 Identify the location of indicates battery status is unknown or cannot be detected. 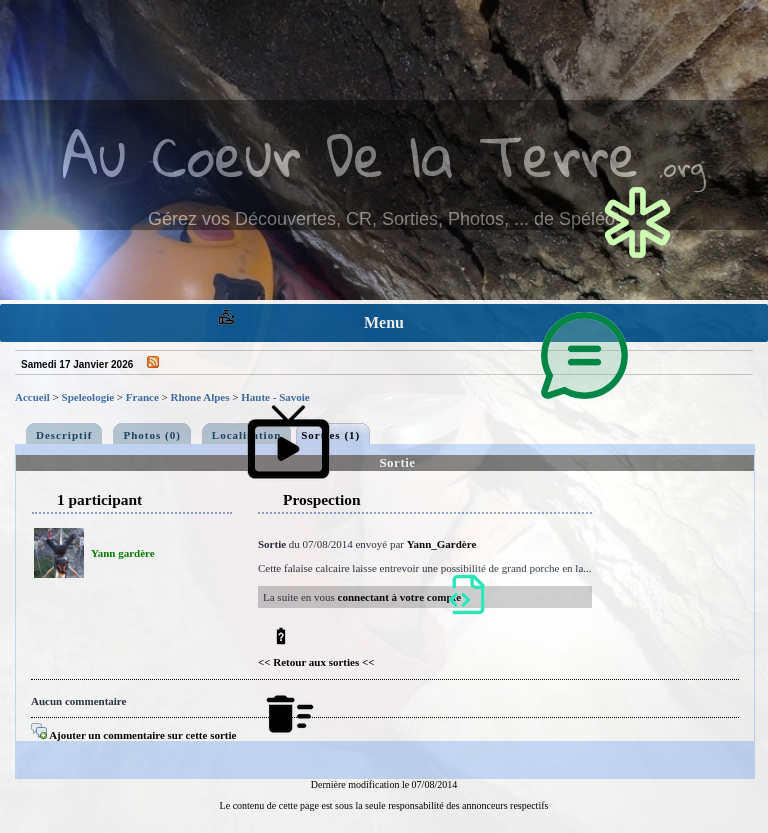
(281, 636).